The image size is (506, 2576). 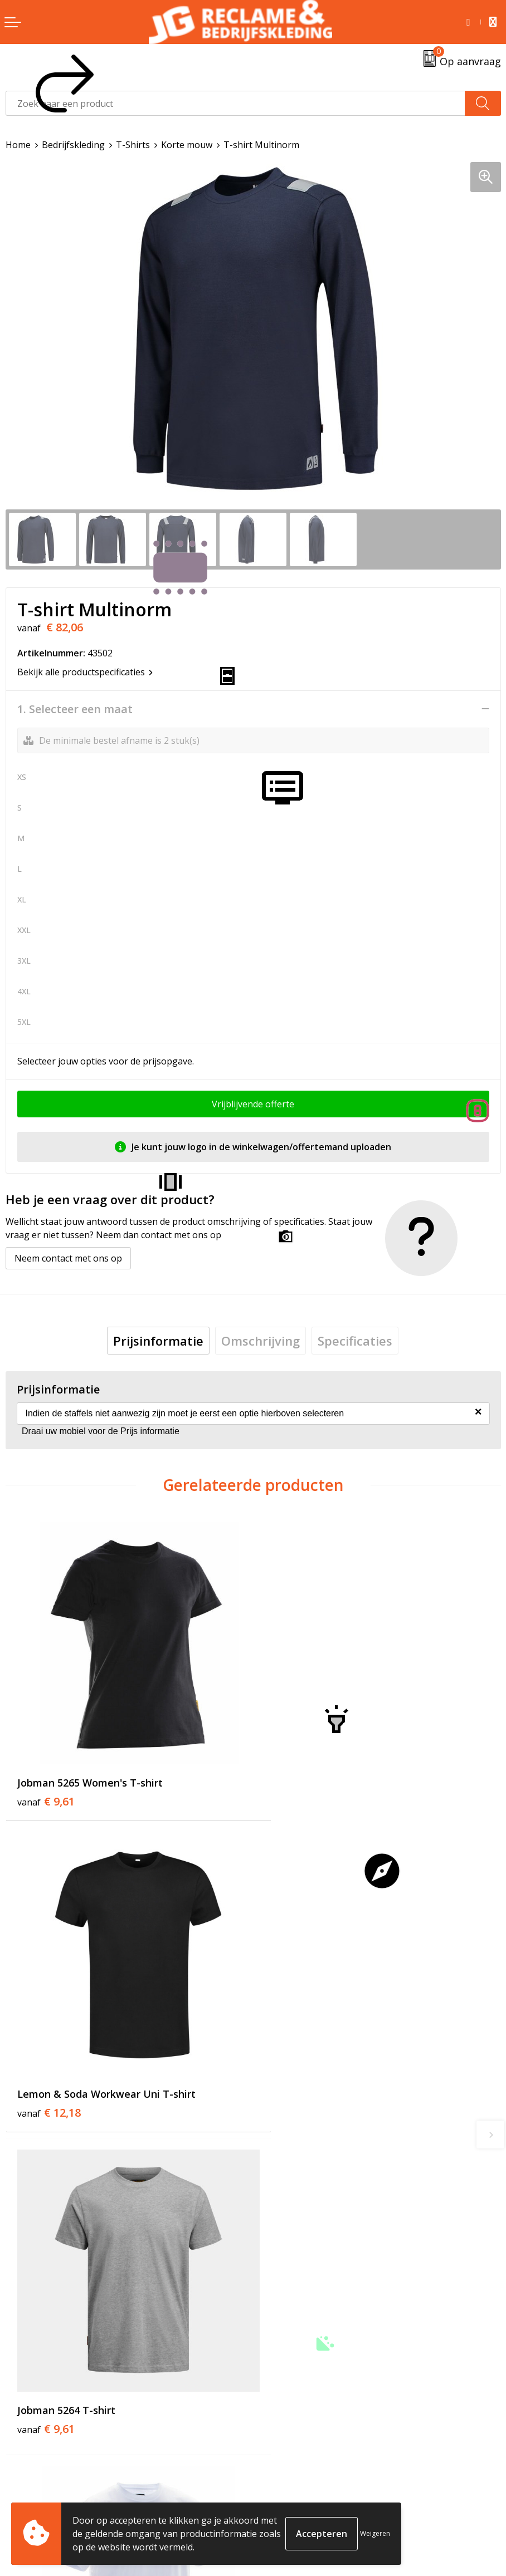 I want to click on highlight selected text, so click(x=337, y=1719).